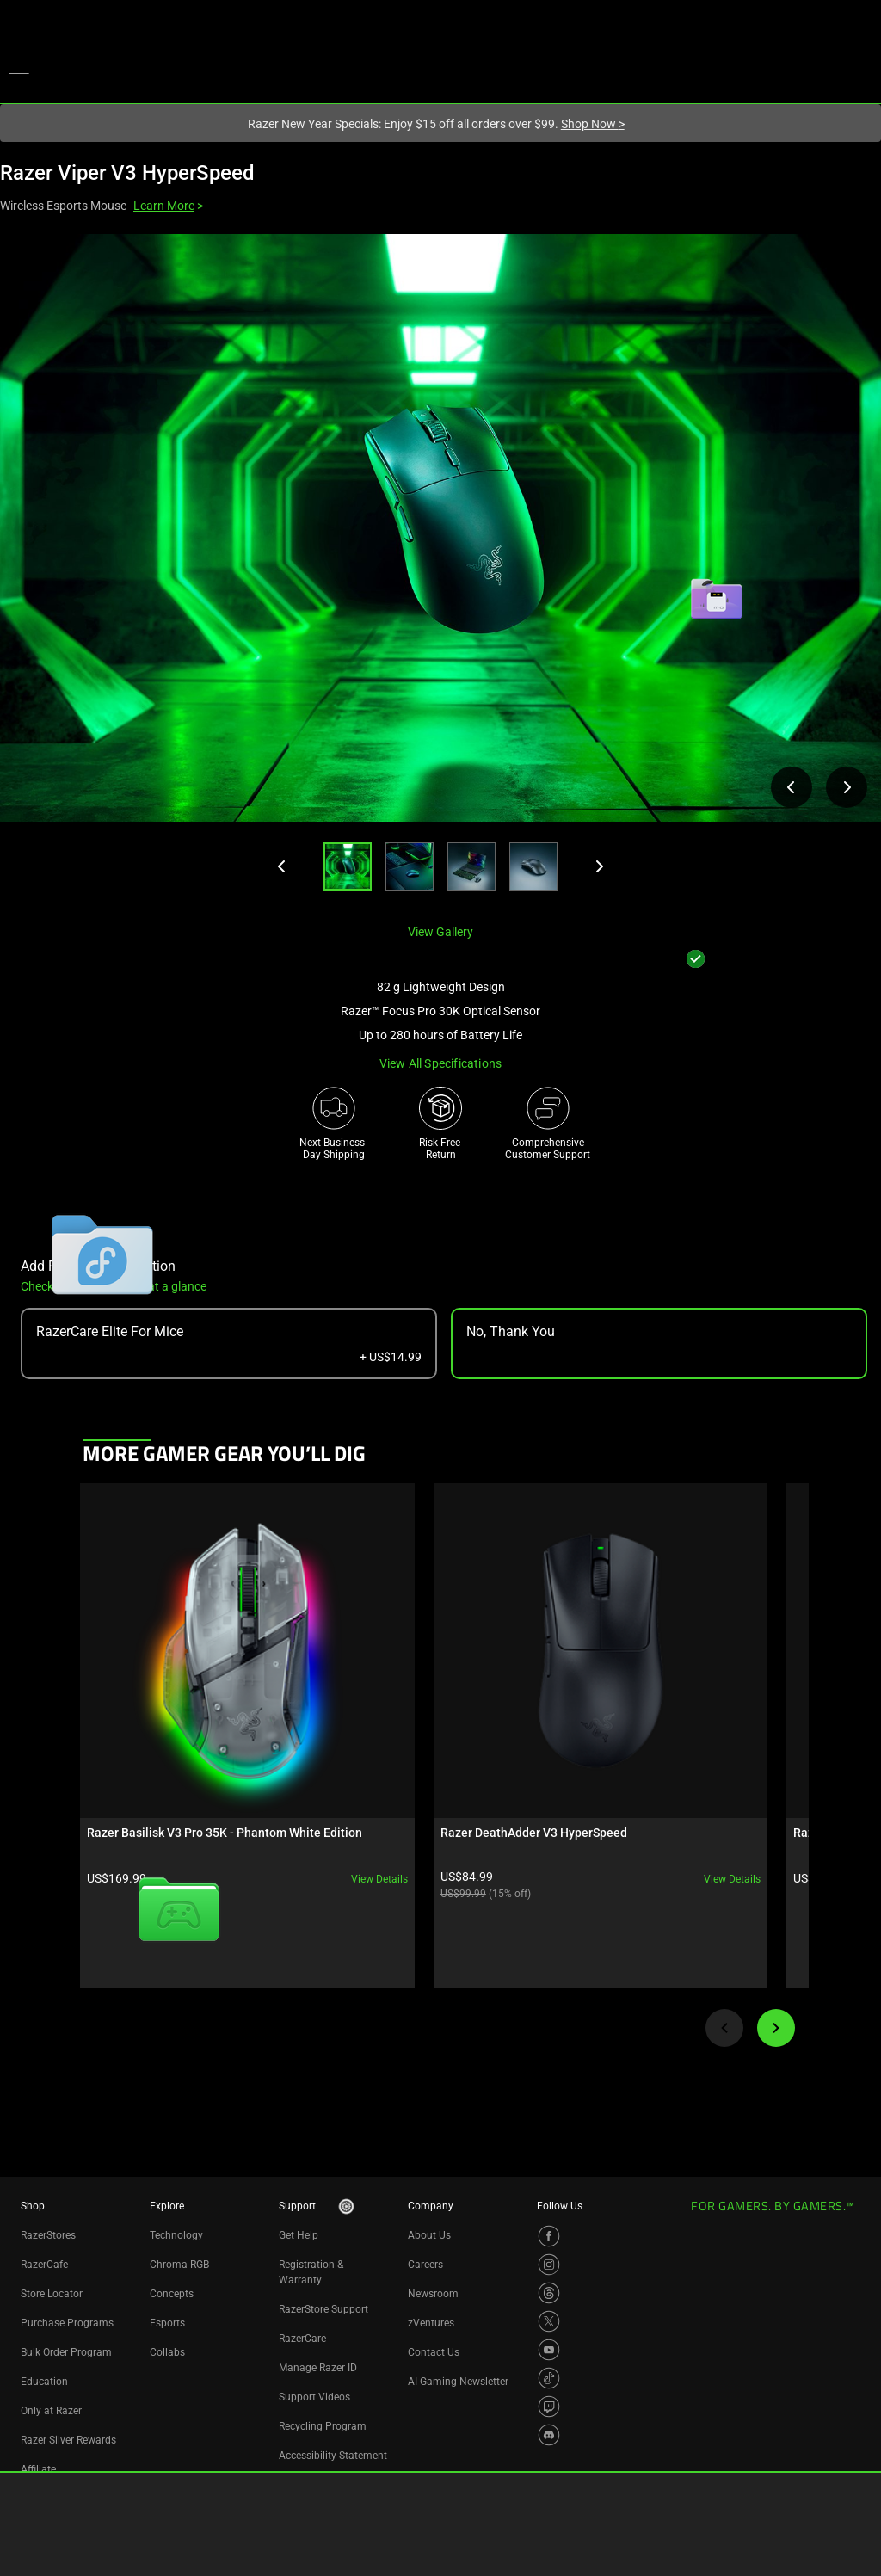 Image resolution: width=881 pixels, height=2576 pixels. What do you see at coordinates (179, 1909) in the screenshot?
I see `open your games folder` at bounding box center [179, 1909].